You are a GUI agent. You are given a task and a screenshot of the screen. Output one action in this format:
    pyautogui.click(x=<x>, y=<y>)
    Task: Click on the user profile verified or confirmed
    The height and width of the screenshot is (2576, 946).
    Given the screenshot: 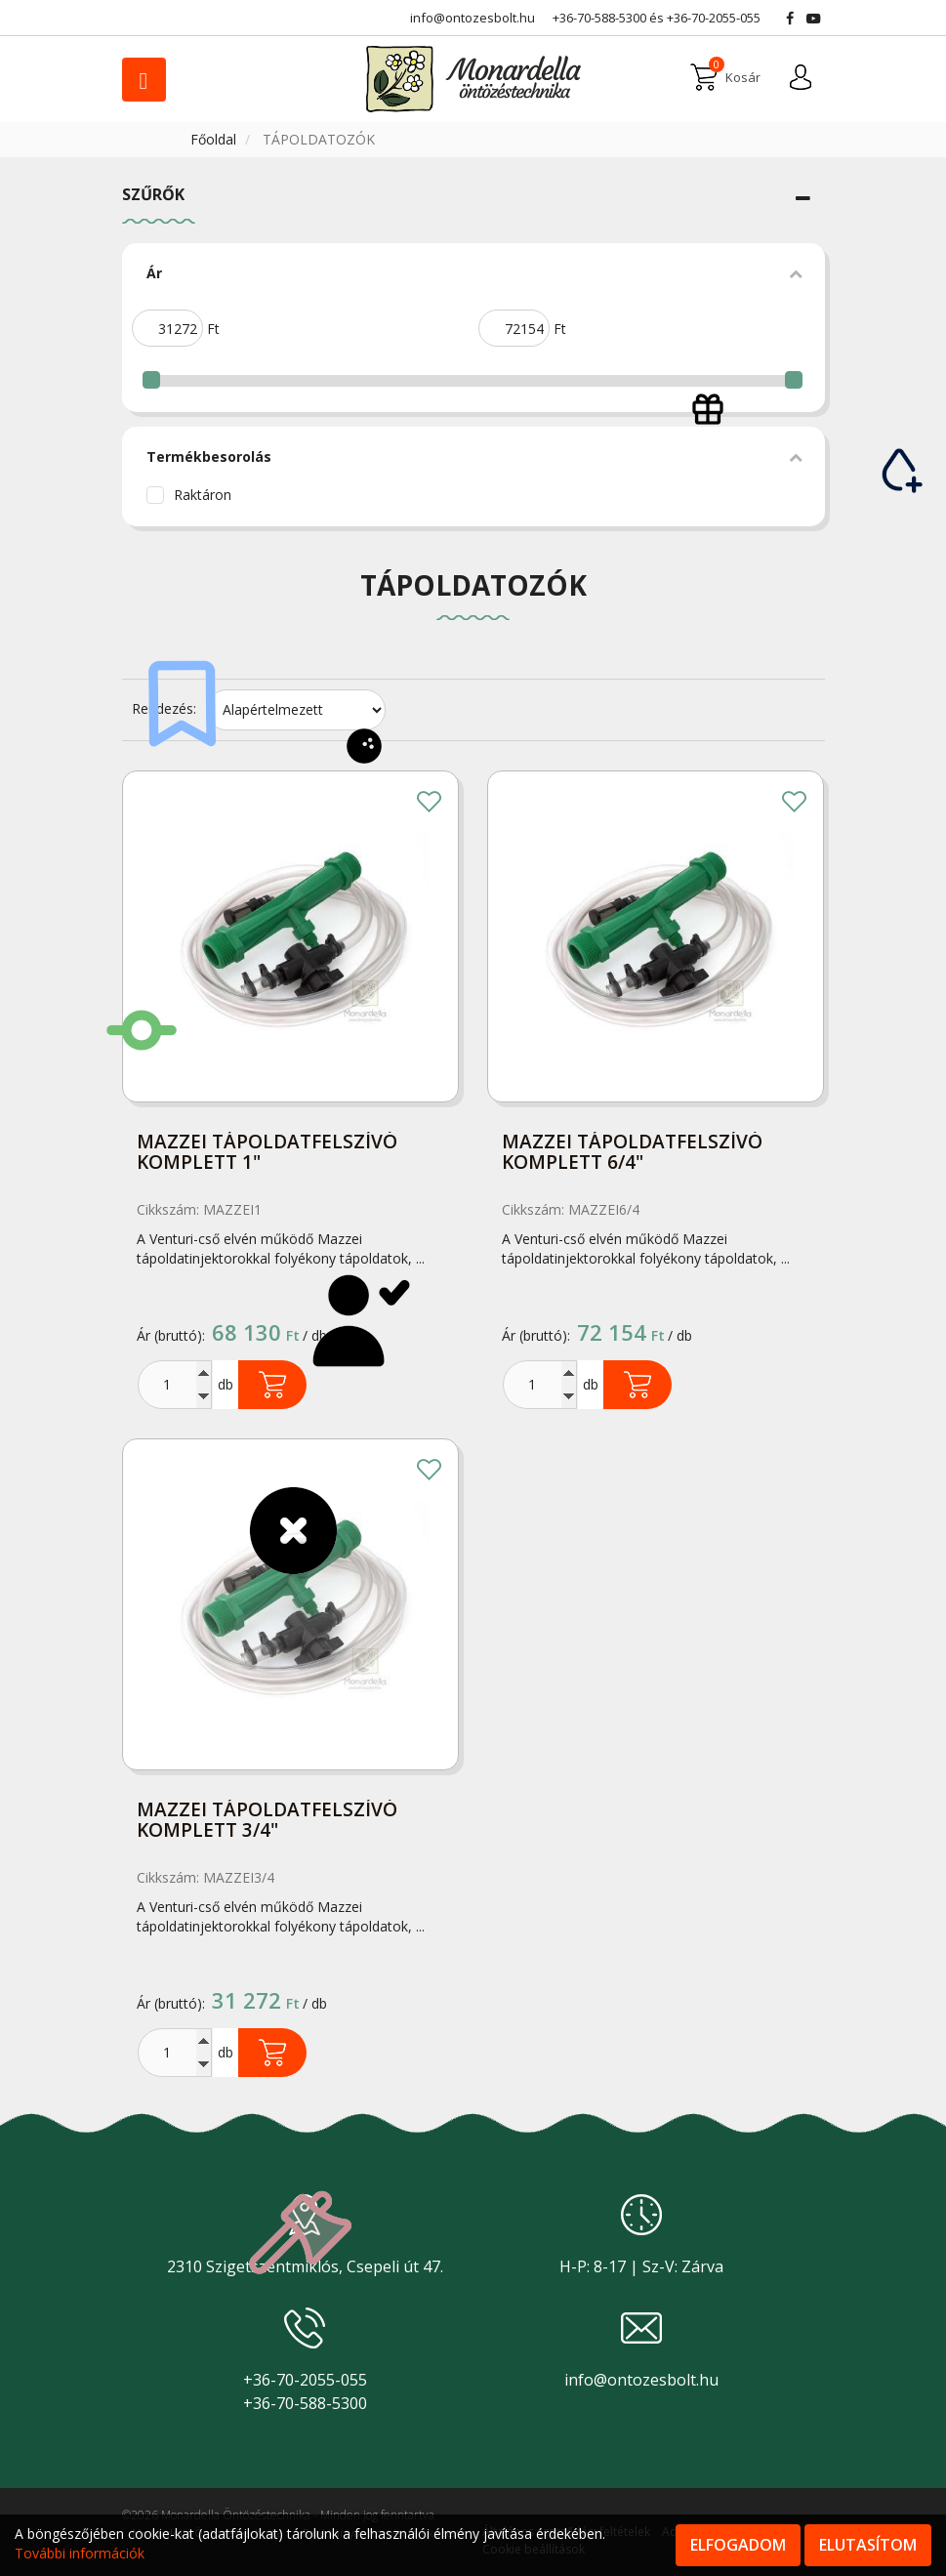 What is the action you would take?
    pyautogui.click(x=358, y=1320)
    